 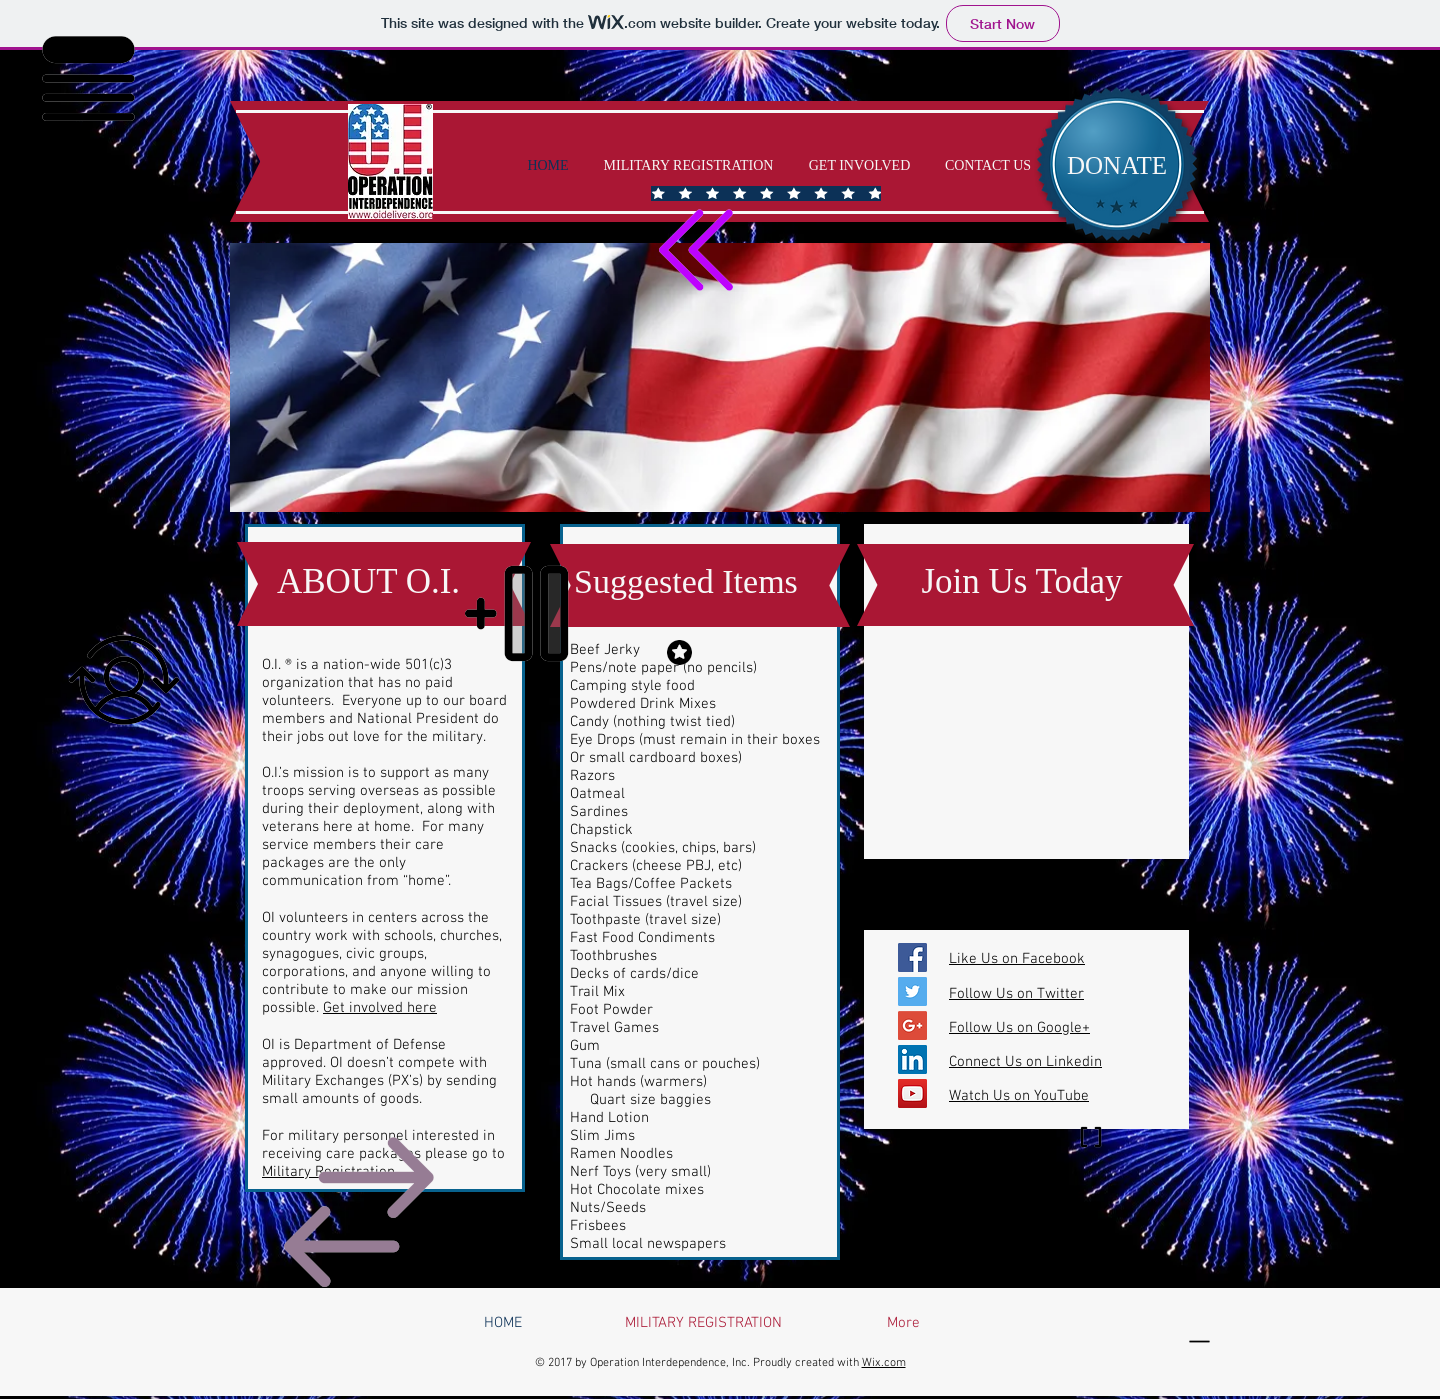 What do you see at coordinates (1091, 1137) in the screenshot?
I see `insert code or code block` at bounding box center [1091, 1137].